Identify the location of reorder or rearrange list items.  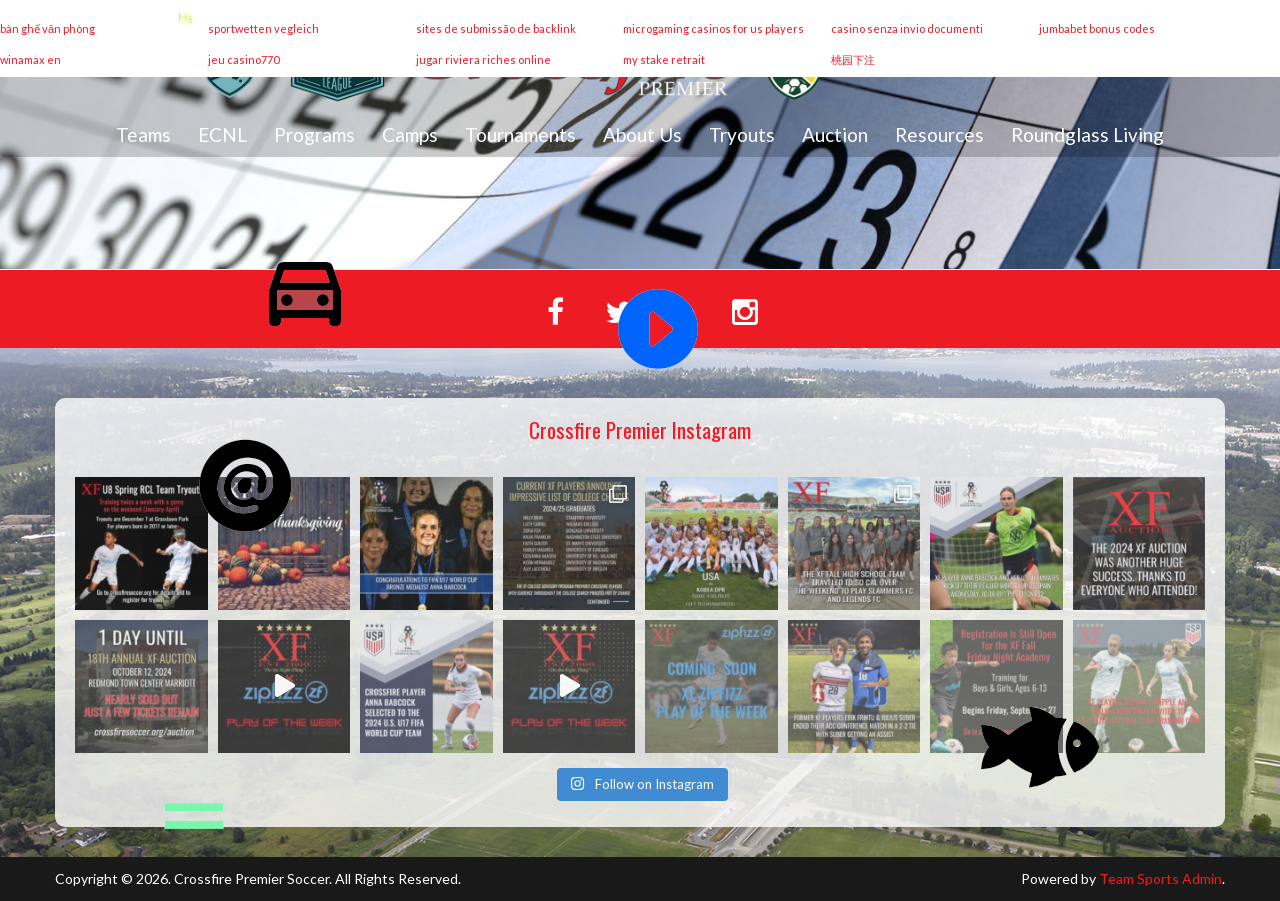
(194, 816).